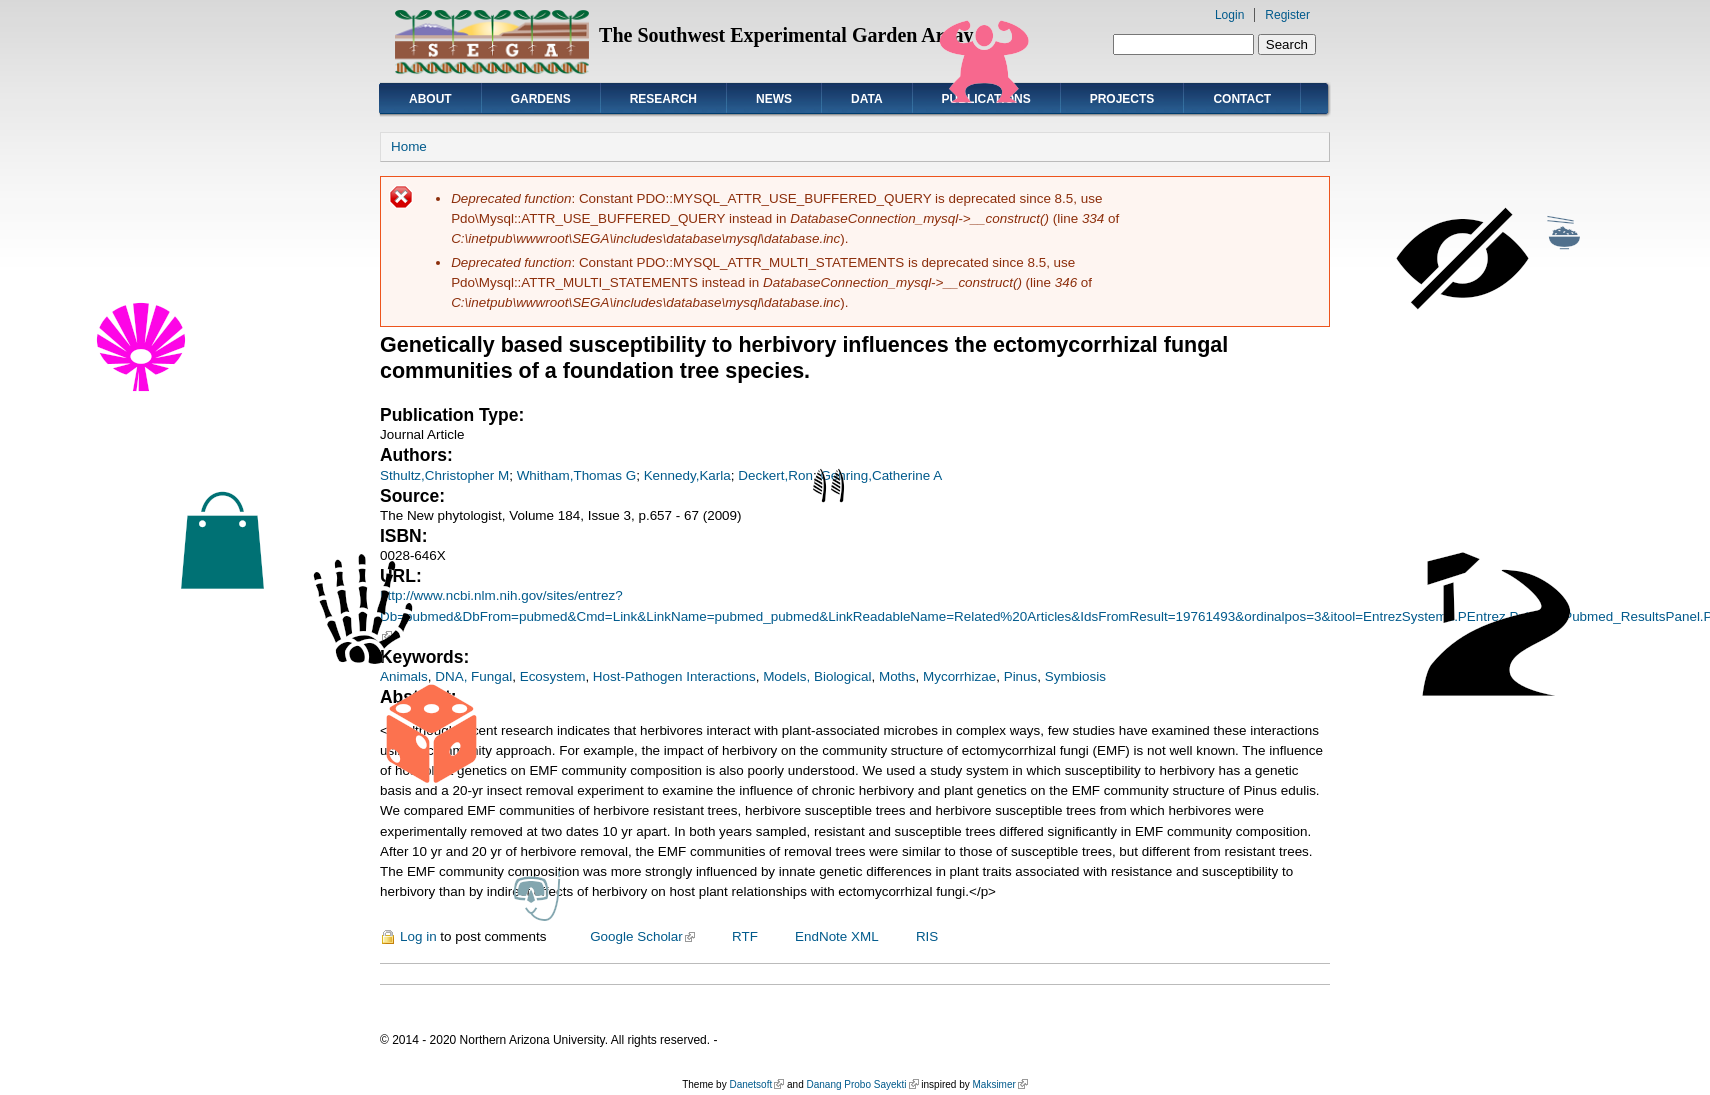  Describe the element at coordinates (431, 734) in the screenshot. I see `roll the dice or randomize` at that location.